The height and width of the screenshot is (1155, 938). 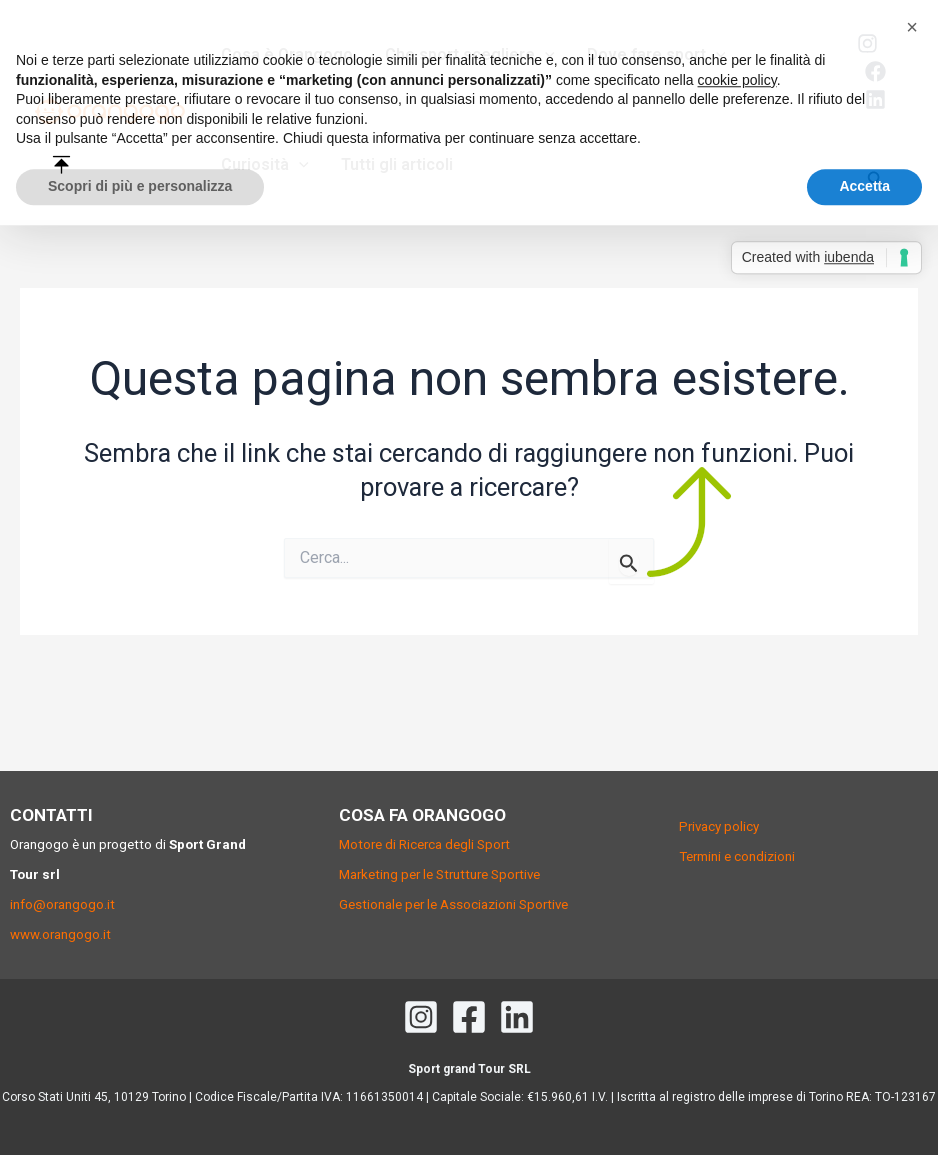 I want to click on upload a file or document, so click(x=61, y=164).